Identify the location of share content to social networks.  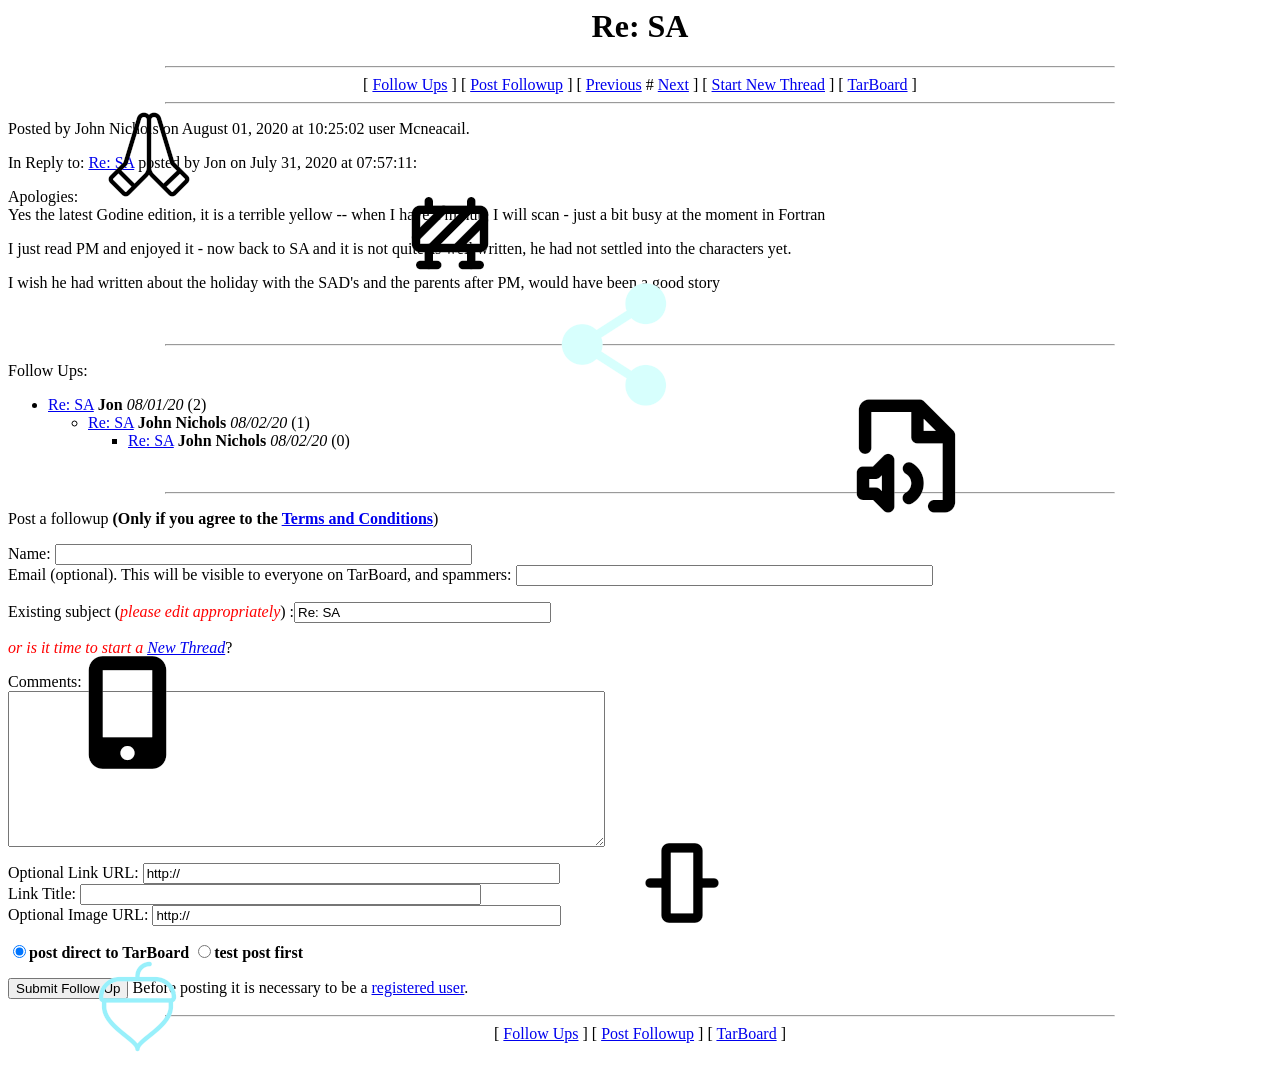
(618, 344).